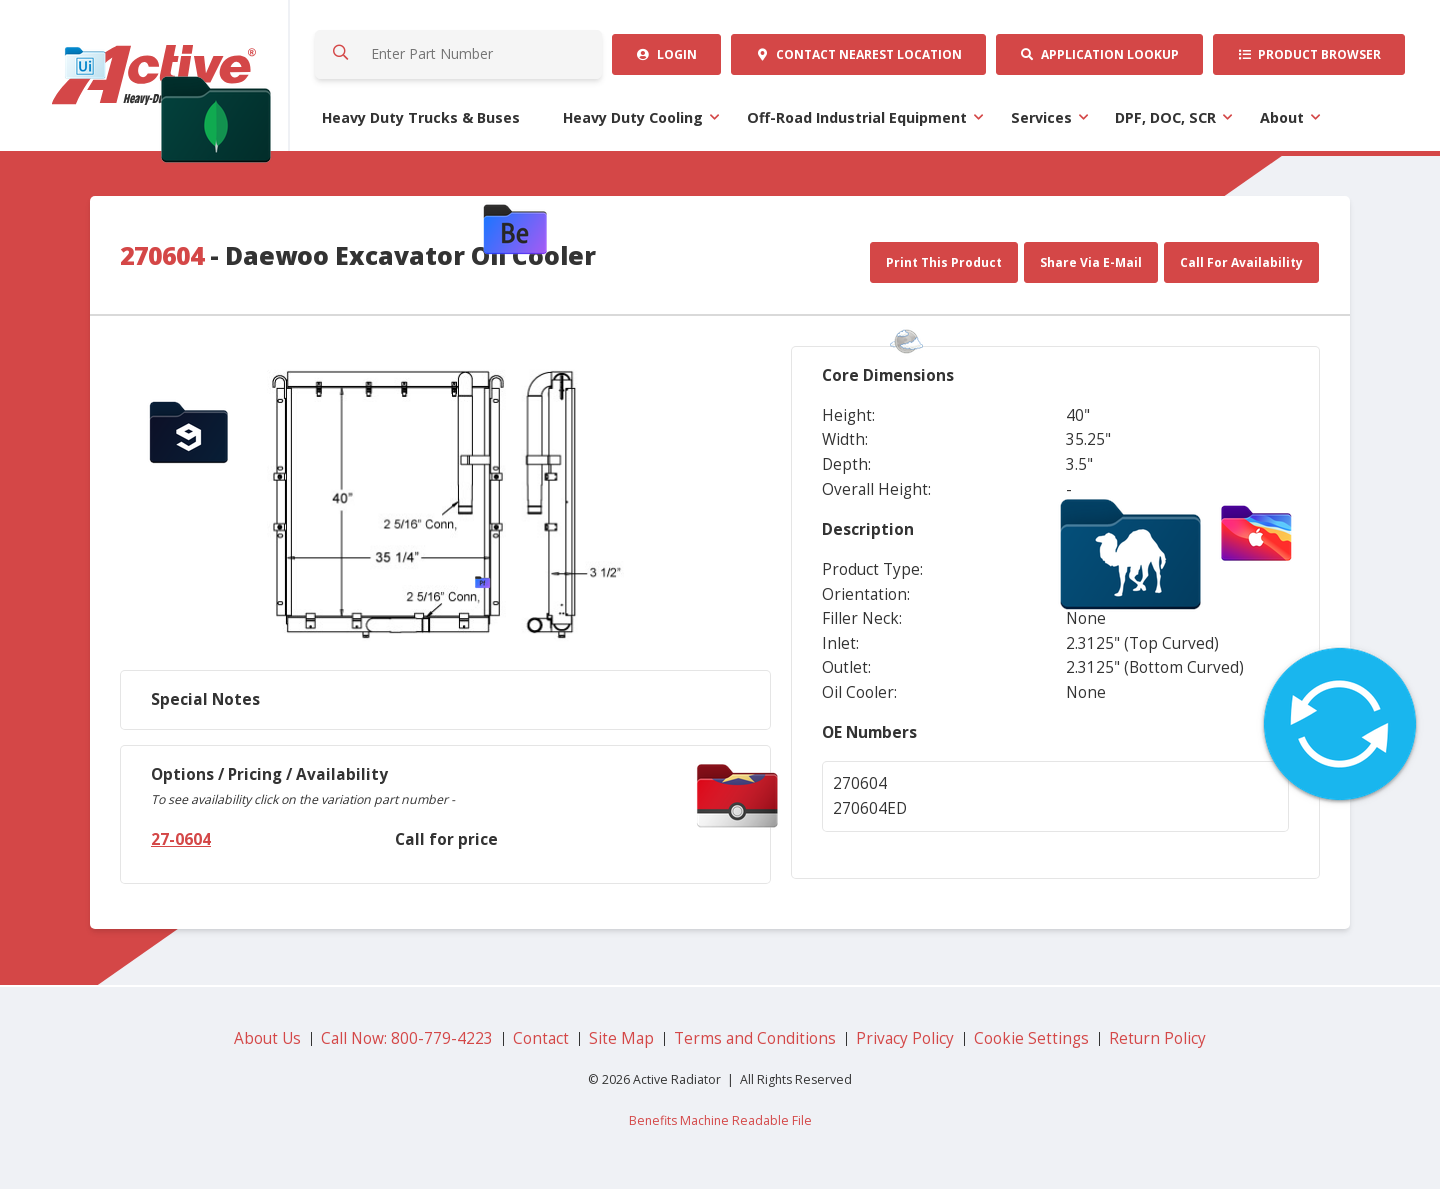  What do you see at coordinates (215, 122) in the screenshot?
I see `open mongodb database files folder` at bounding box center [215, 122].